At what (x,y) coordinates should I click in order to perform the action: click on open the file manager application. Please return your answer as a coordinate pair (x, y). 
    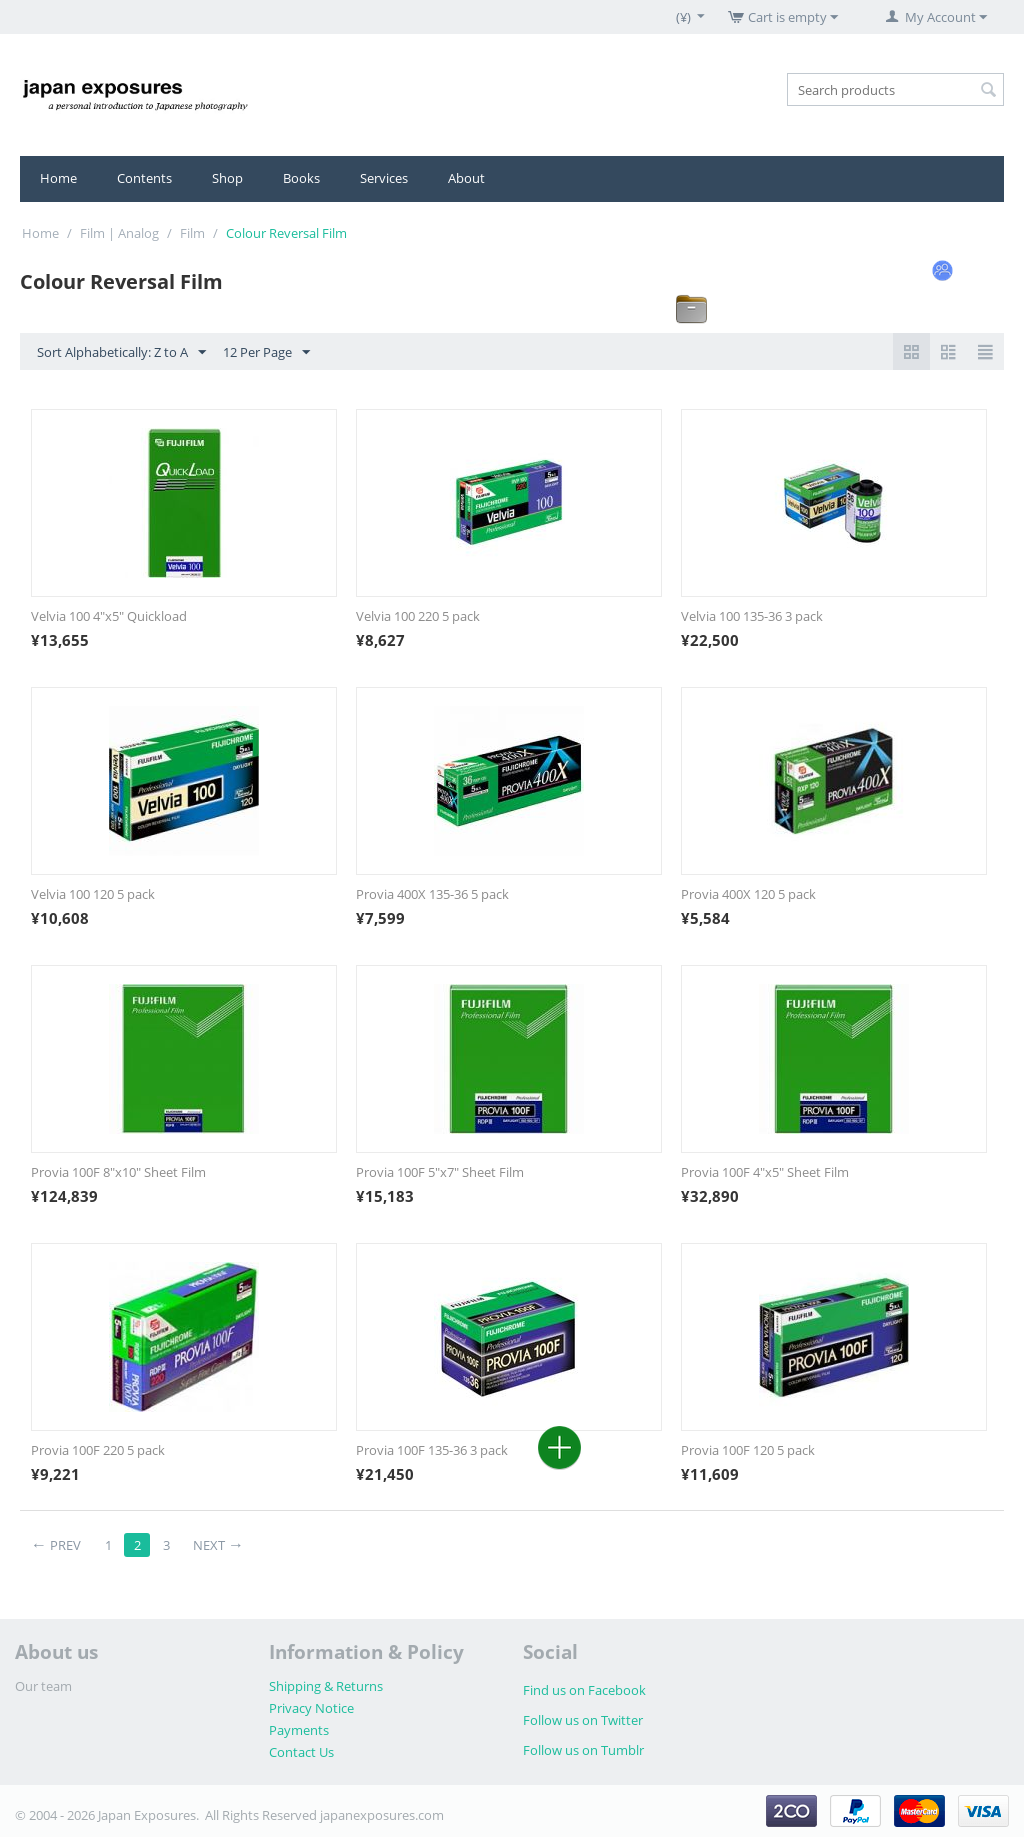
    Looking at the image, I should click on (691, 308).